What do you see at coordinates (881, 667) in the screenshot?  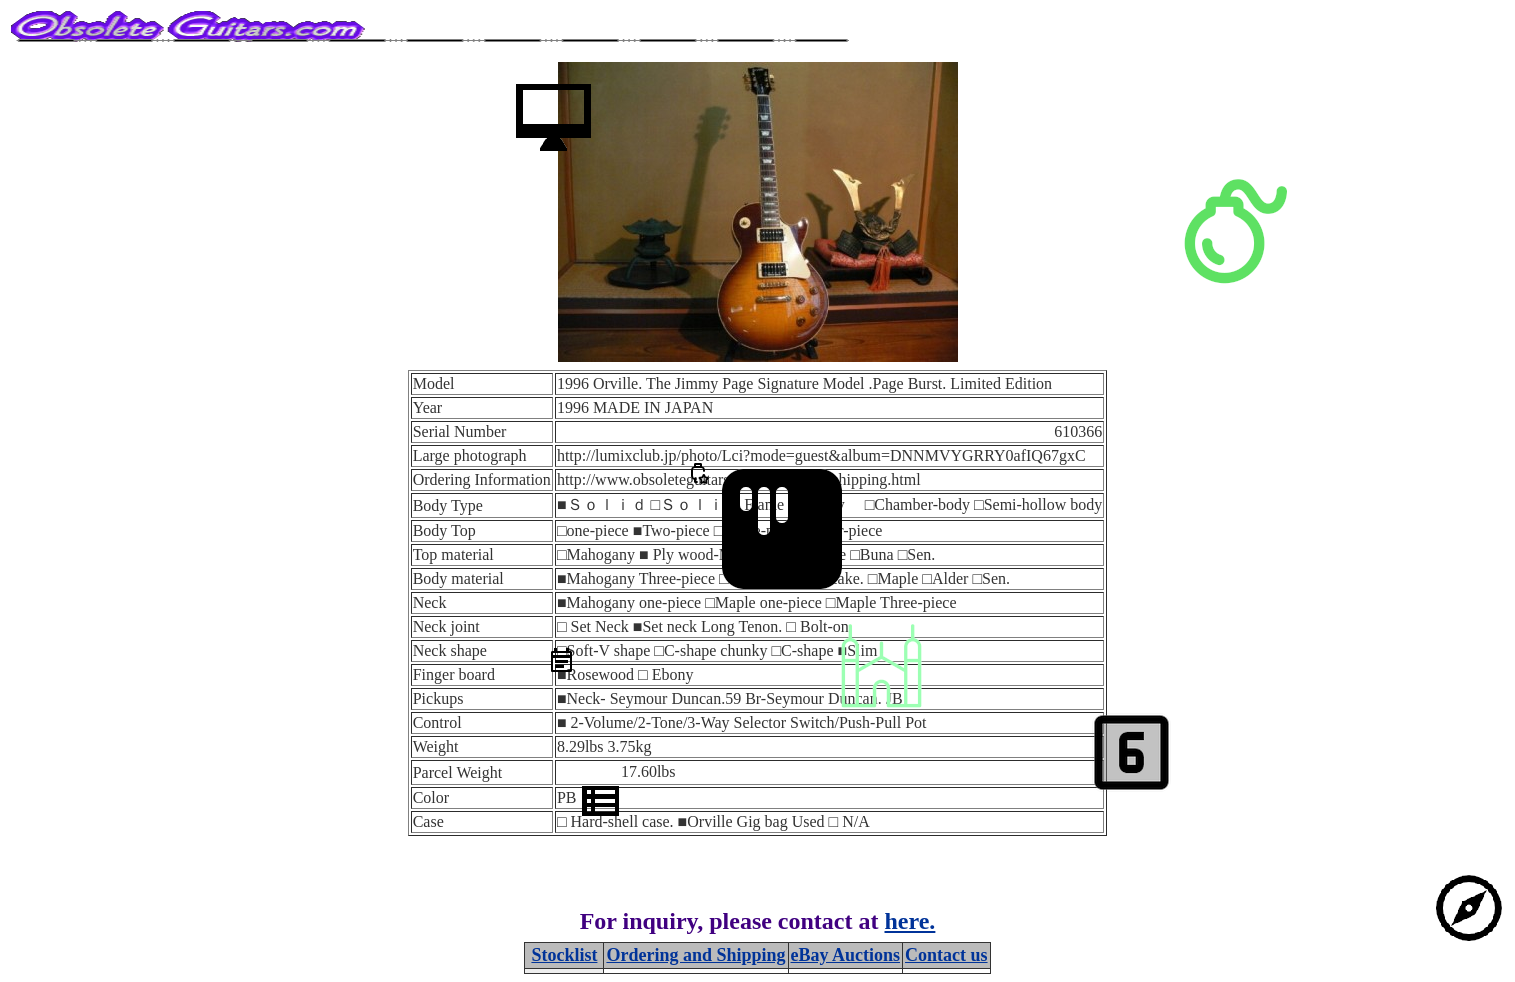 I see `locate nearby synagogues` at bounding box center [881, 667].